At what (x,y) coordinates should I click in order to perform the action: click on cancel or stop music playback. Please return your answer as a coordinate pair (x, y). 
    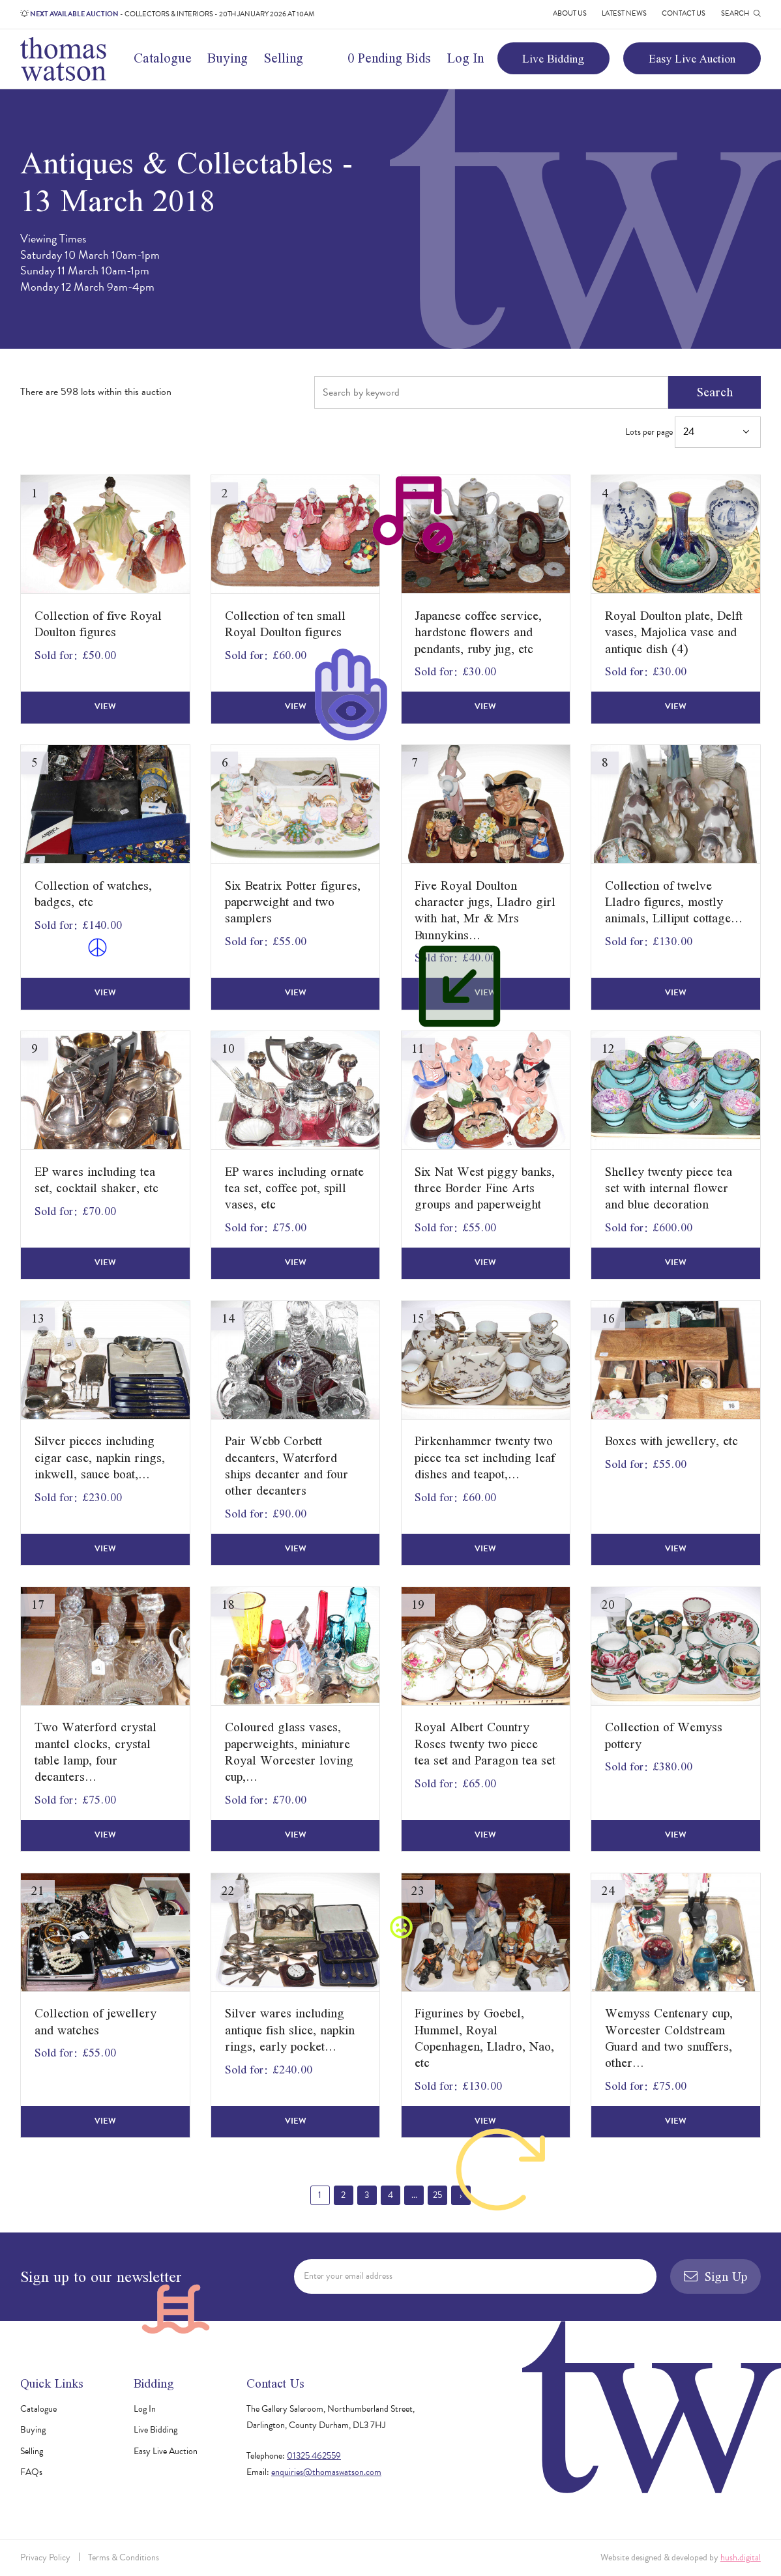
    Looking at the image, I should click on (411, 510).